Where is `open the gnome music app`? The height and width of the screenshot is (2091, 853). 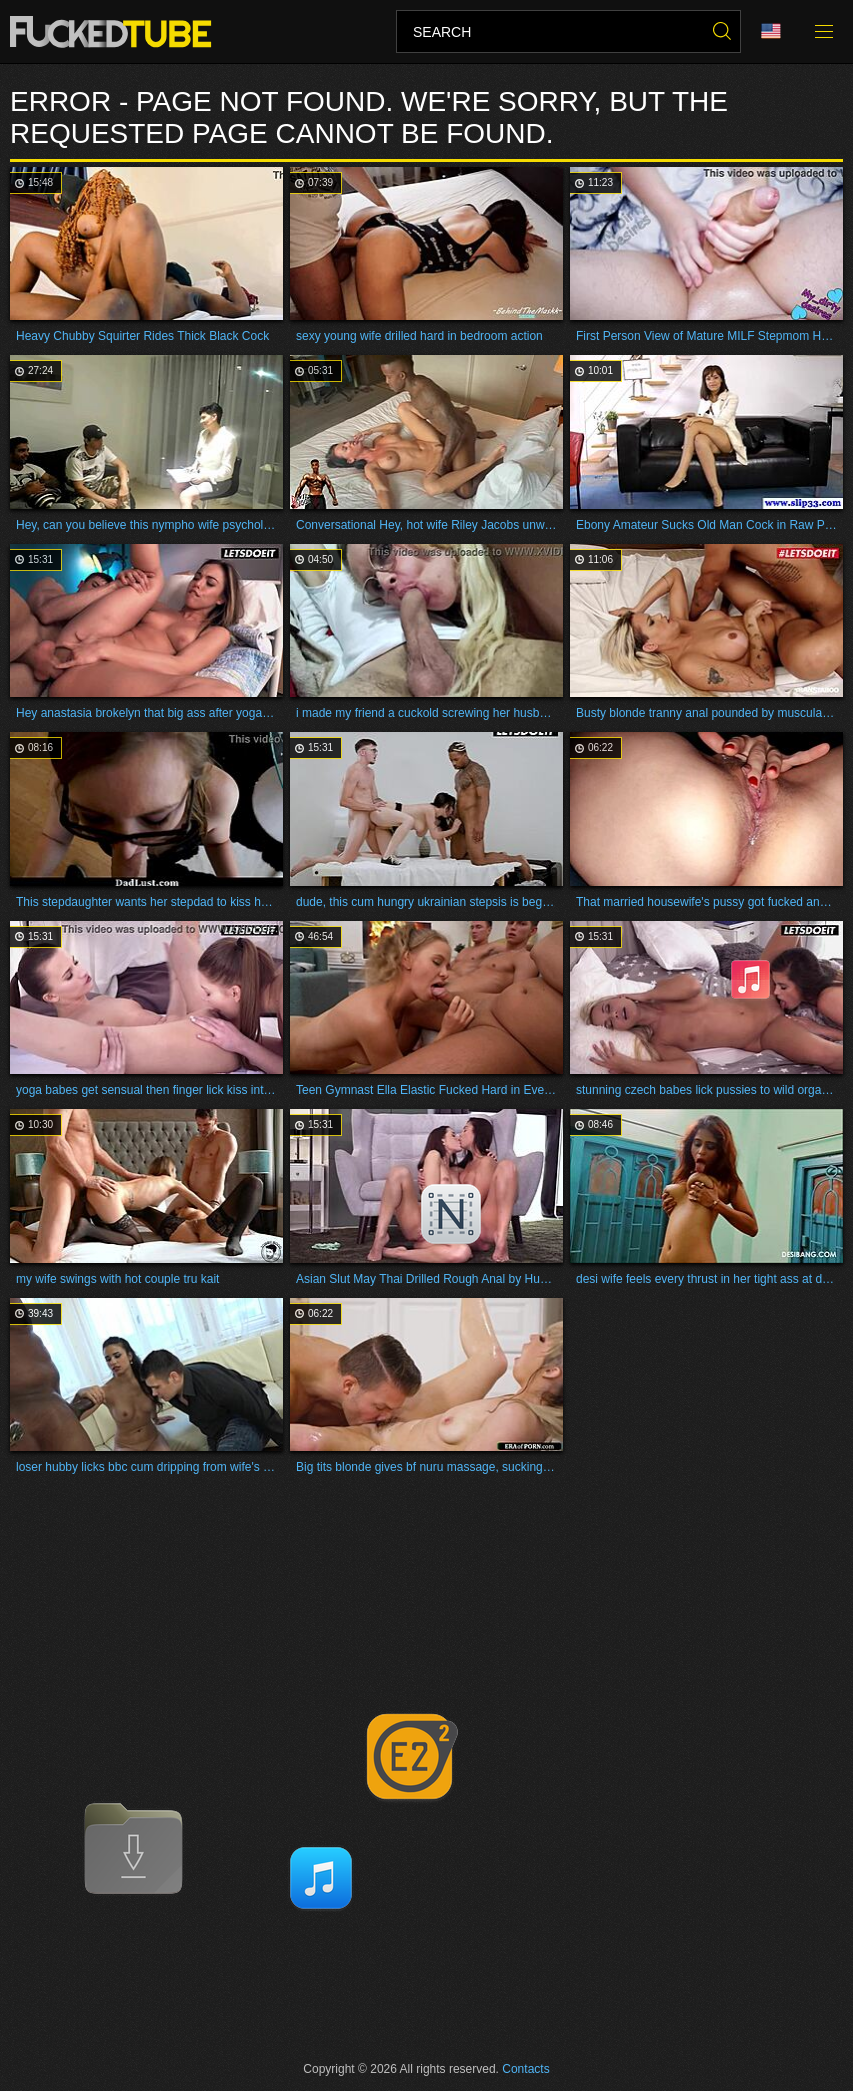
open the gnome music app is located at coordinates (750, 979).